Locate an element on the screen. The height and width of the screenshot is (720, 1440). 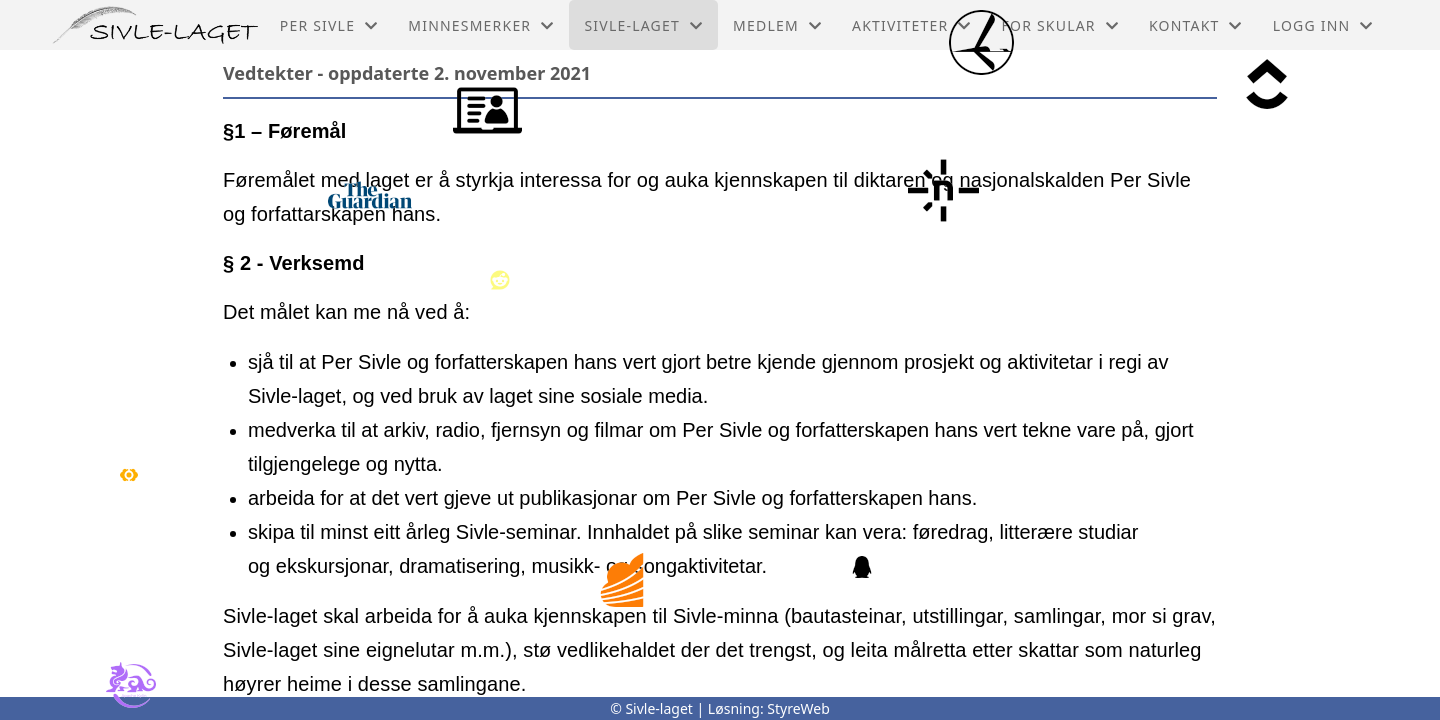
open clickup app is located at coordinates (1267, 84).